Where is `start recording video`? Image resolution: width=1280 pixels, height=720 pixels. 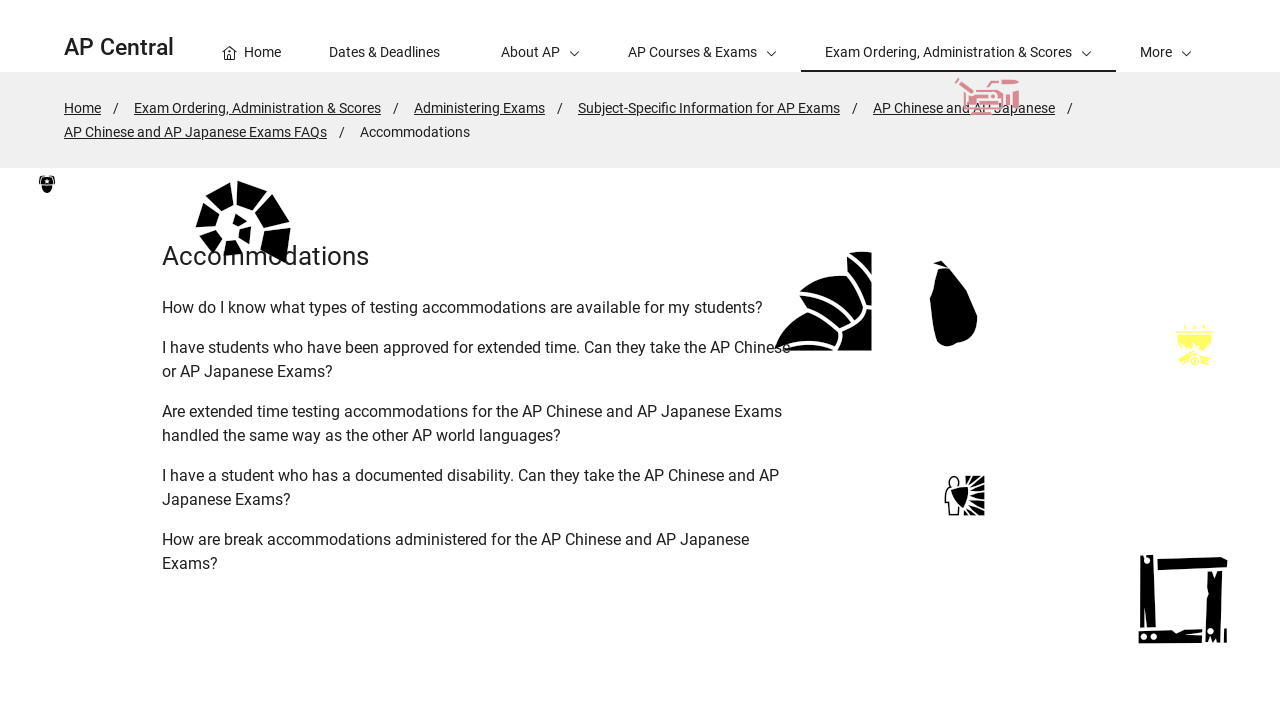 start recording video is located at coordinates (986, 96).